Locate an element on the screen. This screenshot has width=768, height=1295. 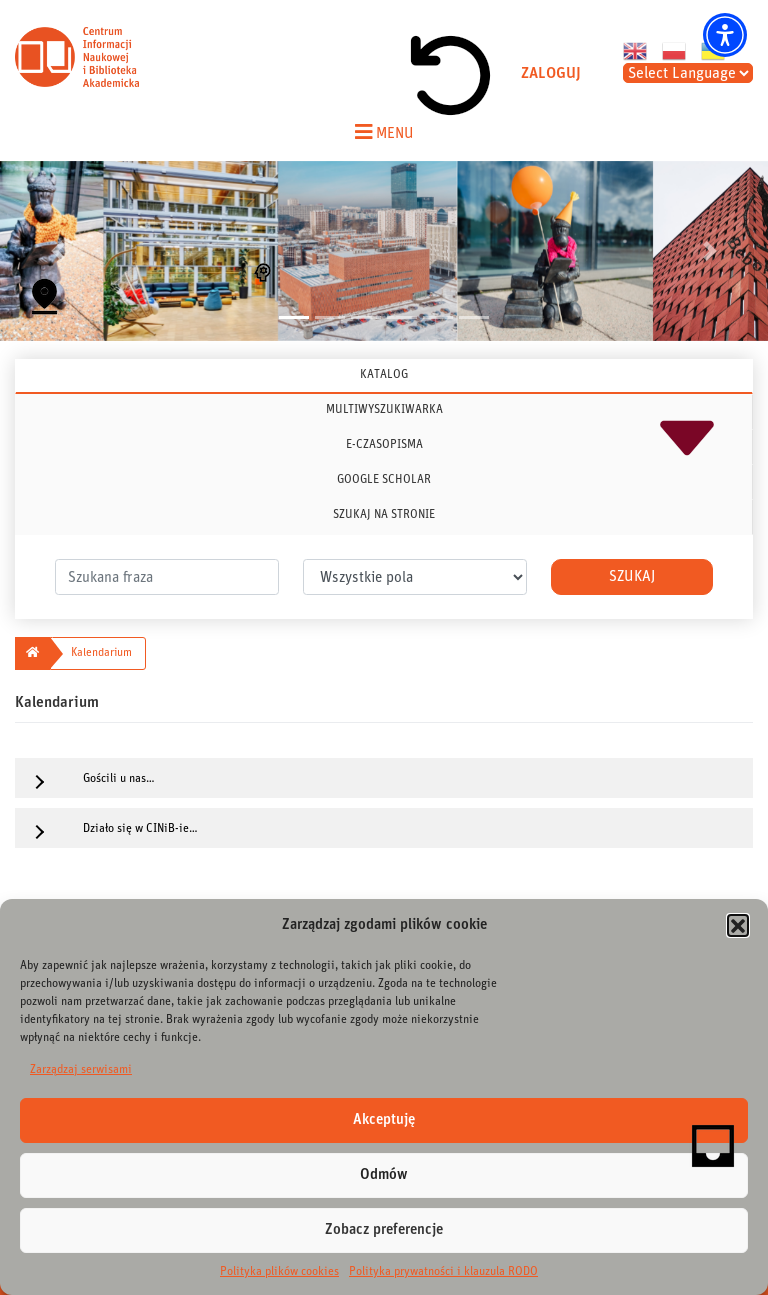
access mental health or mindfulness features is located at coordinates (262, 272).